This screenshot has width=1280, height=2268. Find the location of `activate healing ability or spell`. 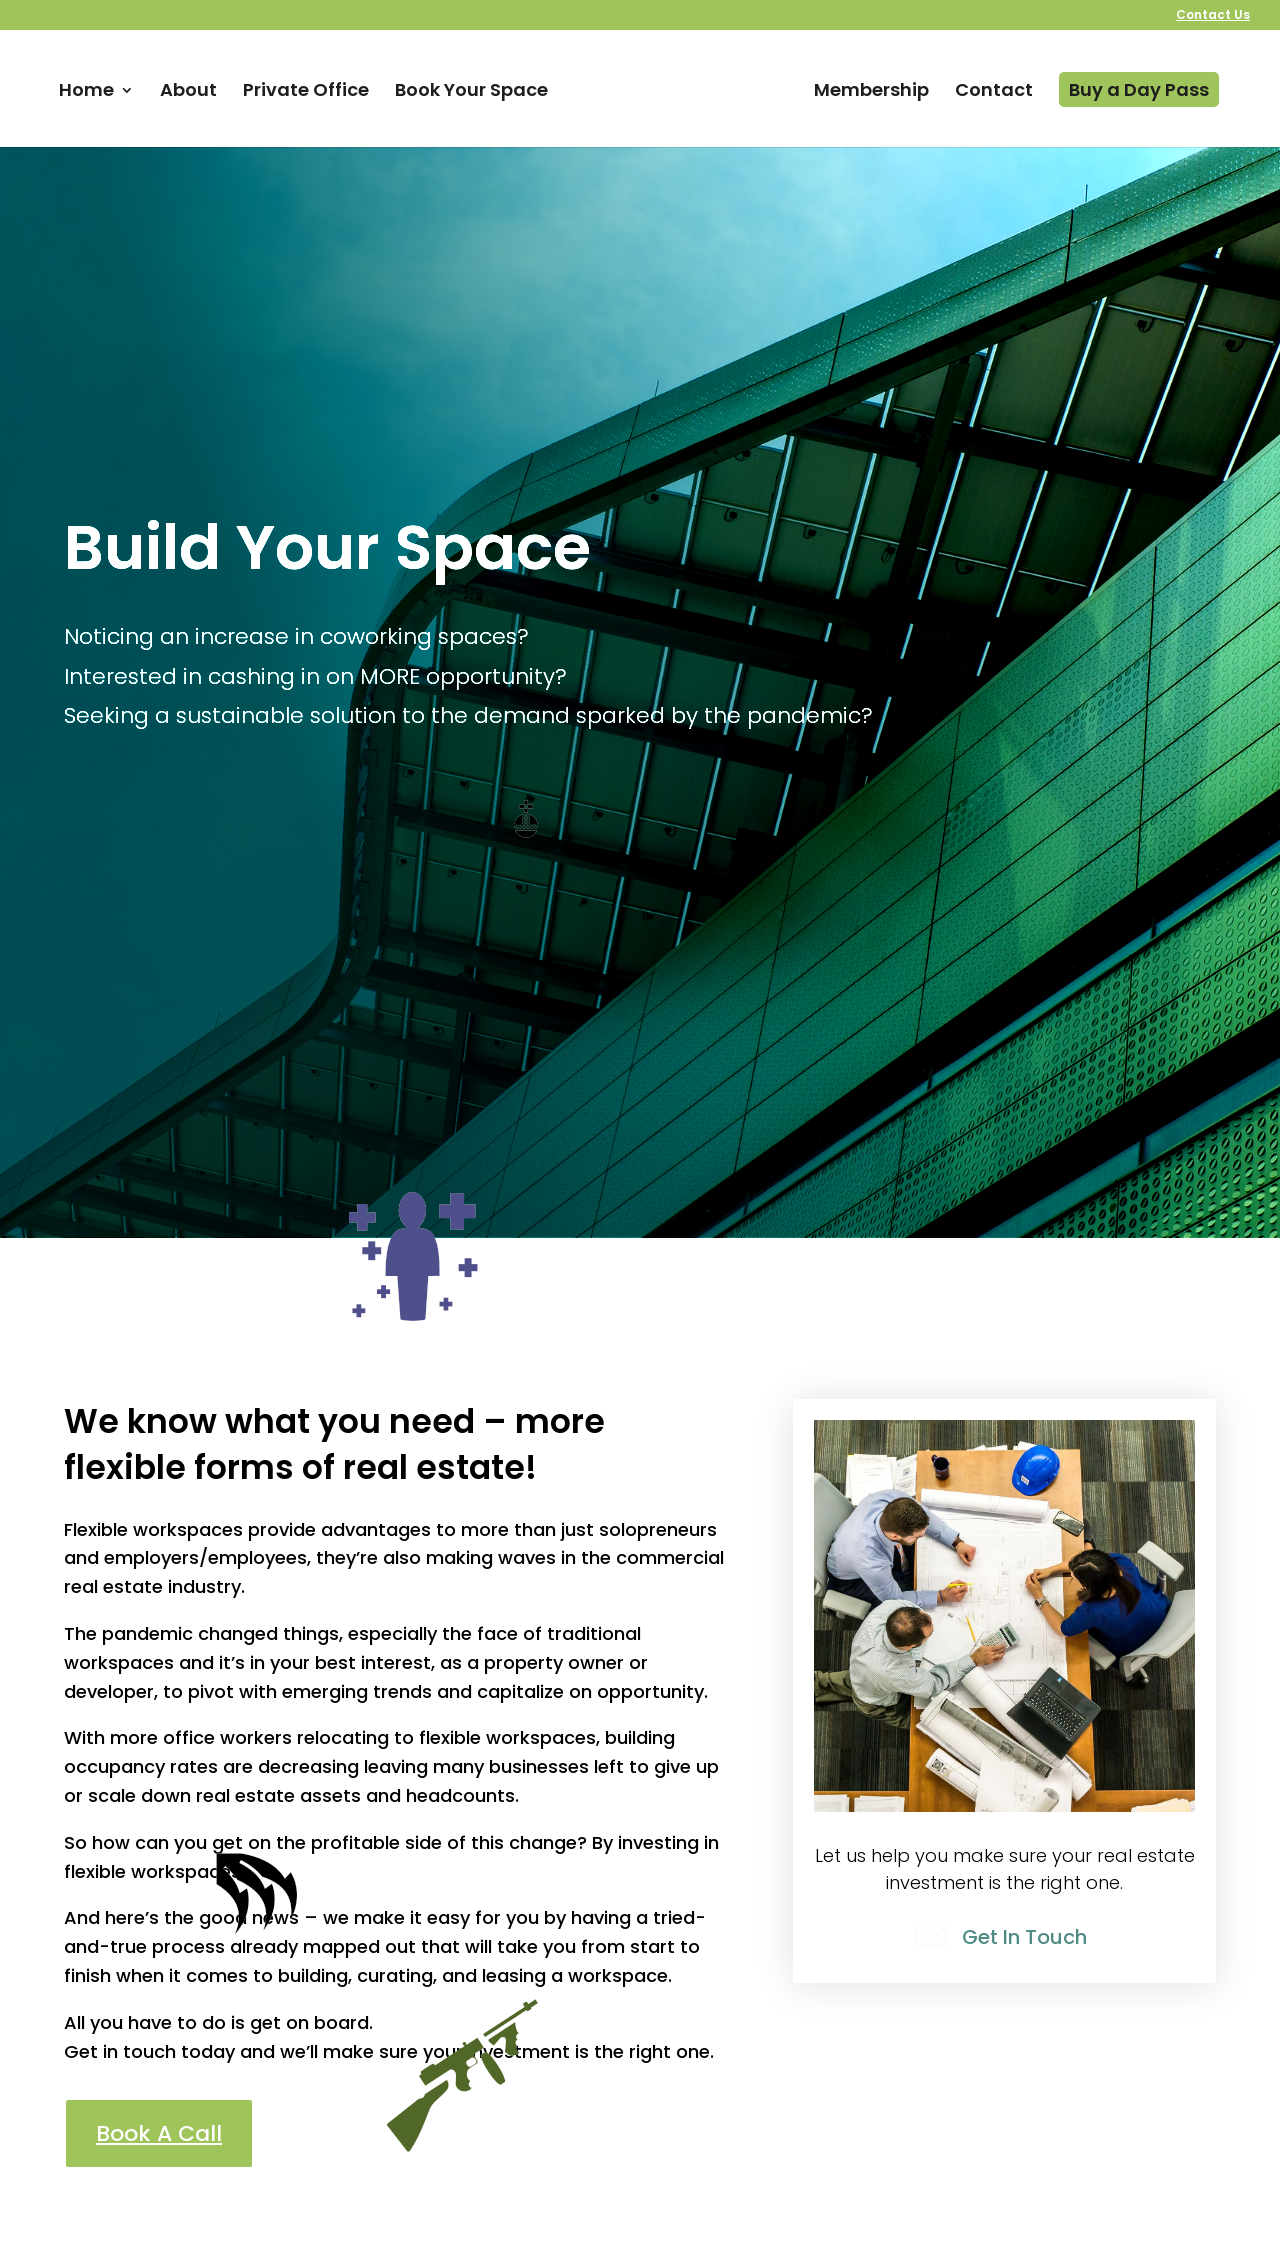

activate healing ability or spell is located at coordinates (412, 1256).